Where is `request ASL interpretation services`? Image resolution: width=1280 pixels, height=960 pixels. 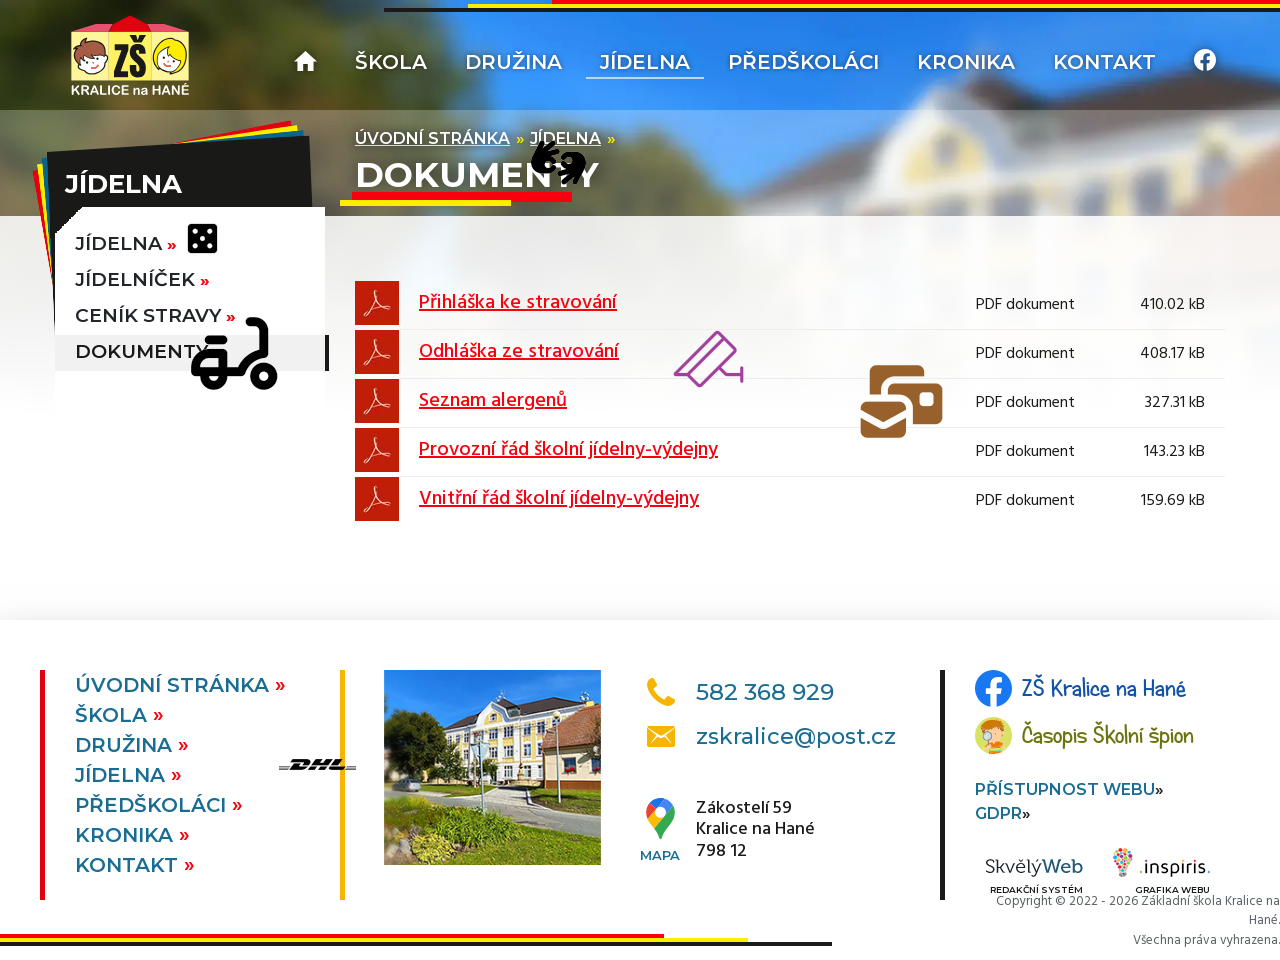 request ASL interpretation services is located at coordinates (558, 162).